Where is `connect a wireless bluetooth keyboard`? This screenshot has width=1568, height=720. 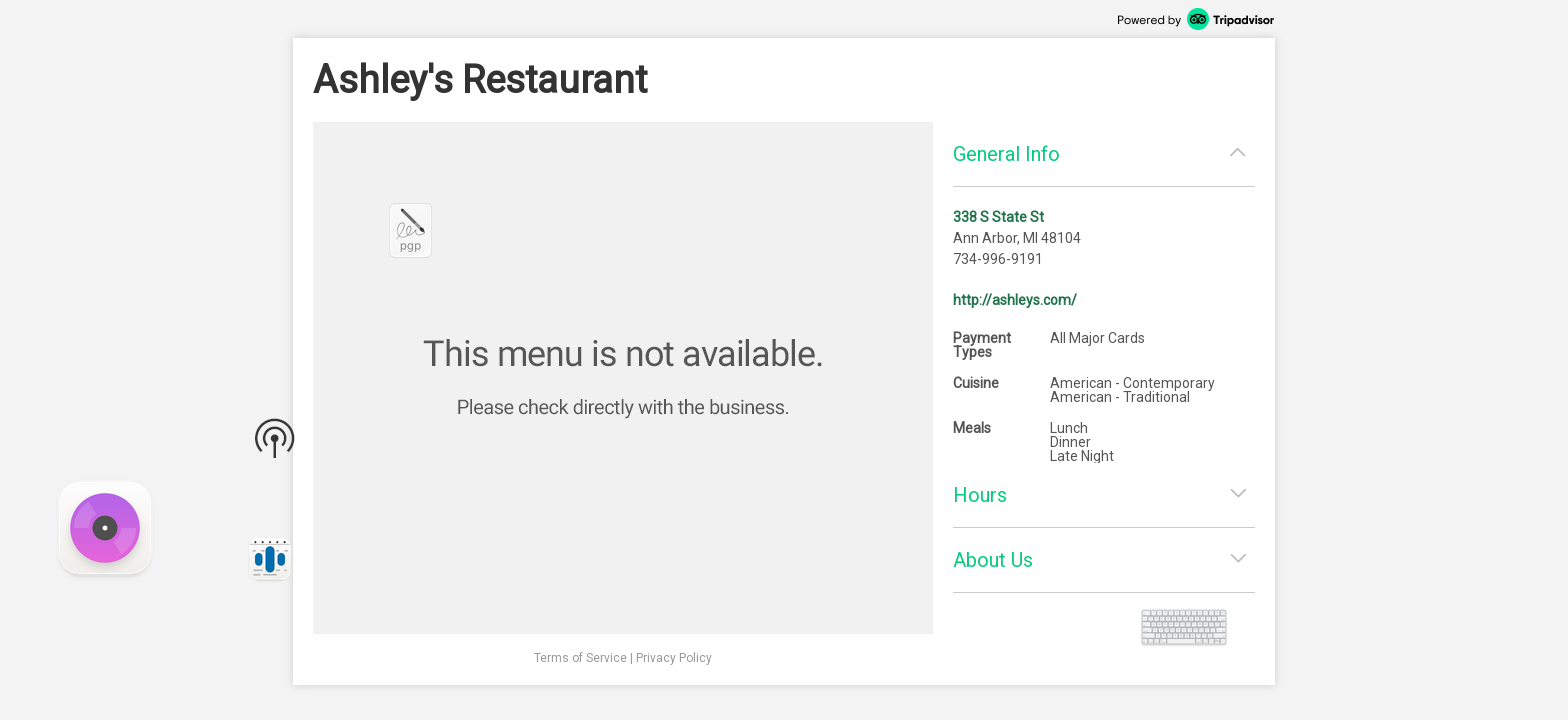
connect a wireless bluetooth keyboard is located at coordinates (1184, 627).